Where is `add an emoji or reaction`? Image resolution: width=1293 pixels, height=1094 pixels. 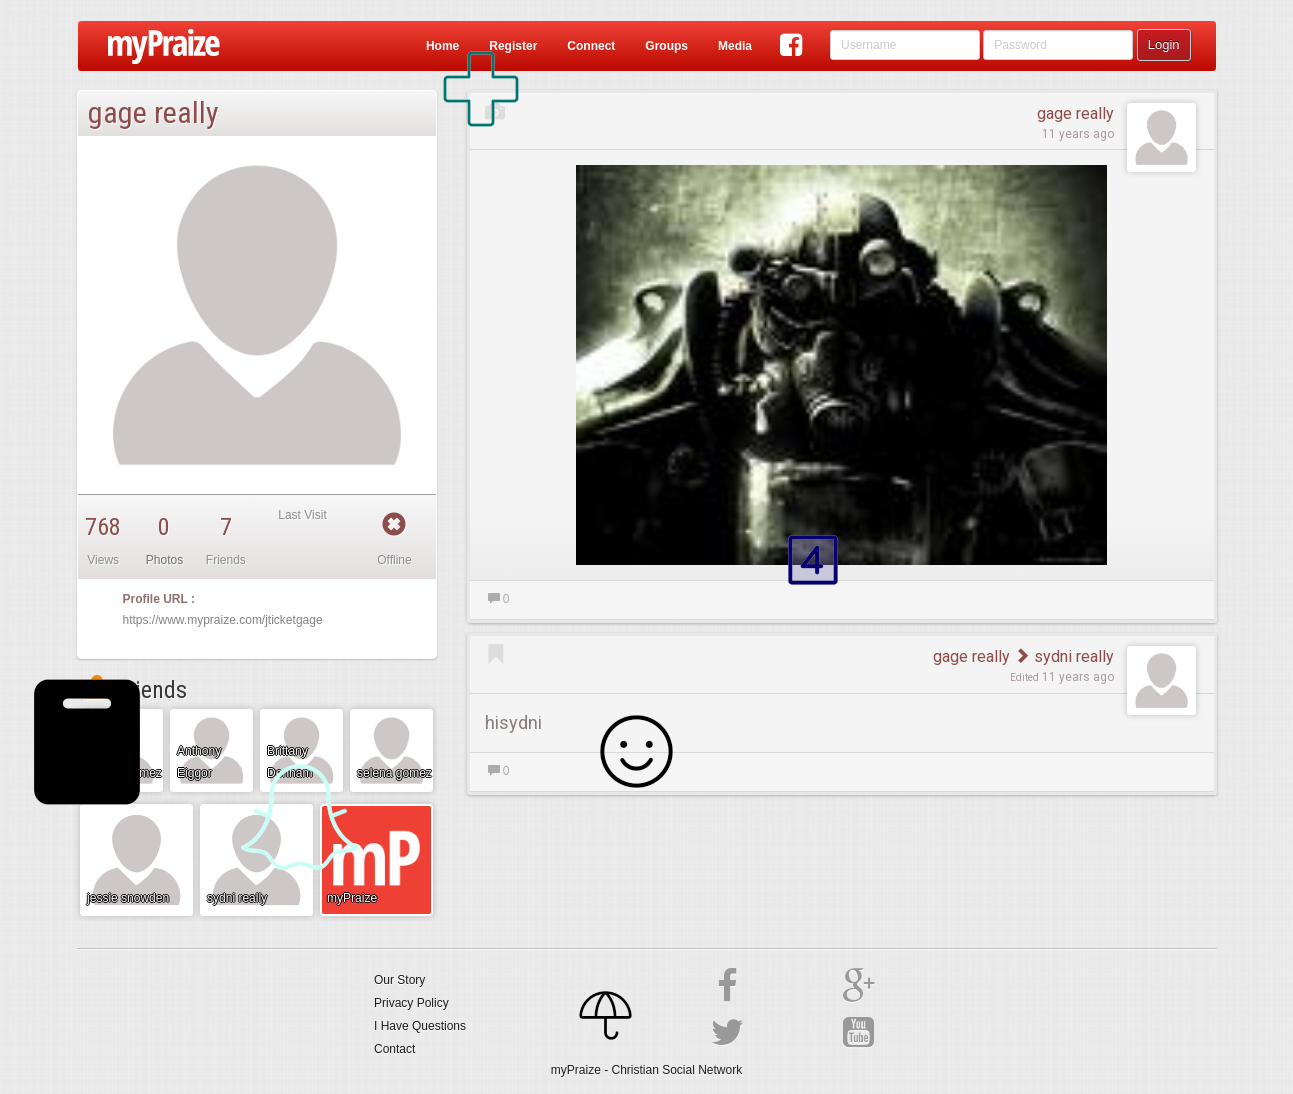 add an emoji or reaction is located at coordinates (636, 751).